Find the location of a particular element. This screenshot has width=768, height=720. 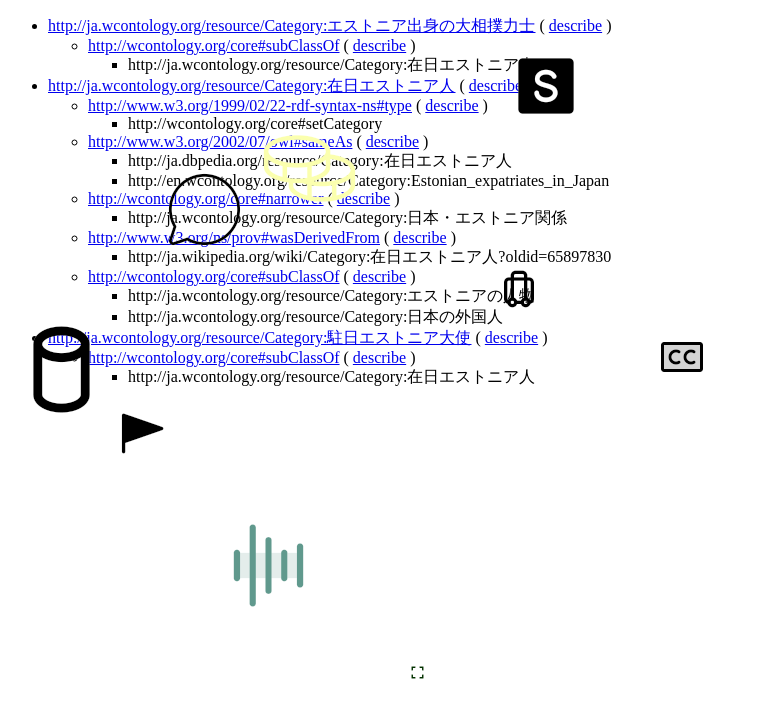

flag or bookmark an item for later is located at coordinates (138, 433).